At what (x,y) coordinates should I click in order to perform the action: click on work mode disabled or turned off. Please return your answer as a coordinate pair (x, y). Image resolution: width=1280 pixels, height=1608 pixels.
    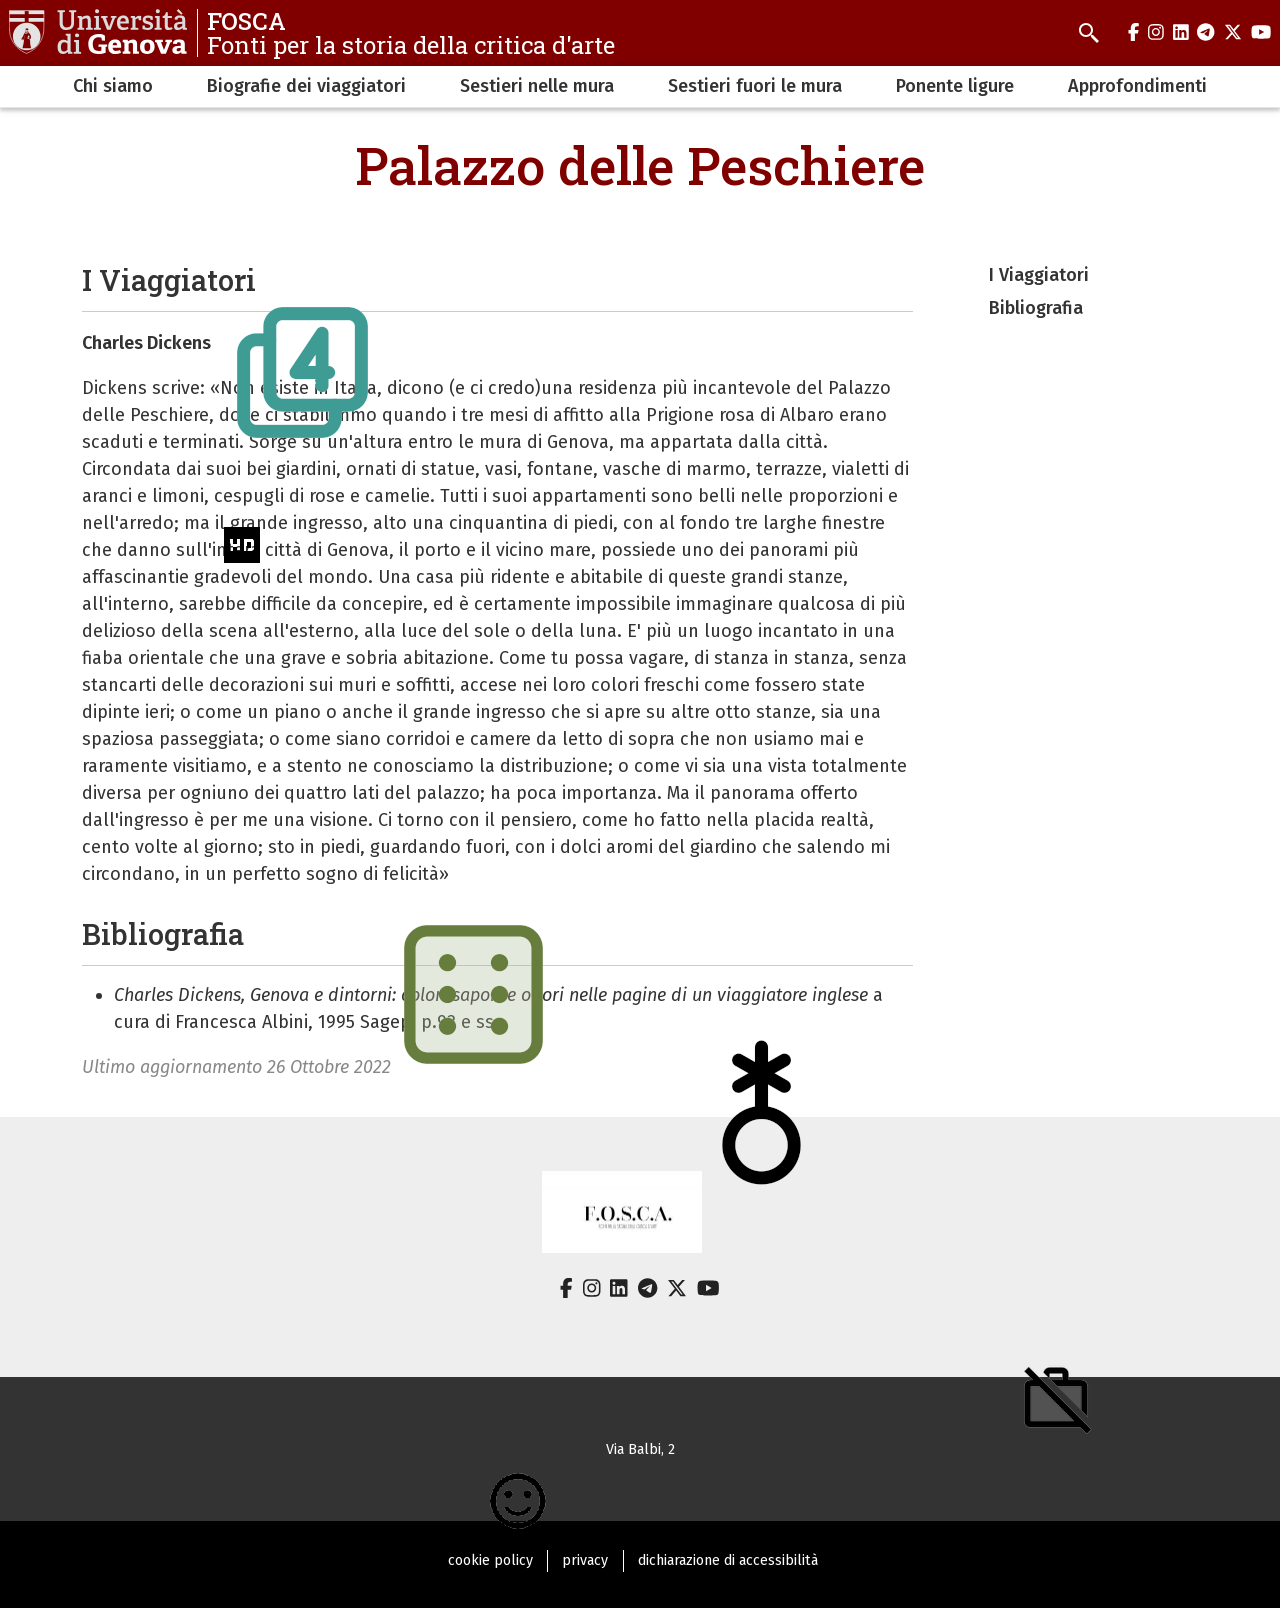
    Looking at the image, I should click on (1056, 1399).